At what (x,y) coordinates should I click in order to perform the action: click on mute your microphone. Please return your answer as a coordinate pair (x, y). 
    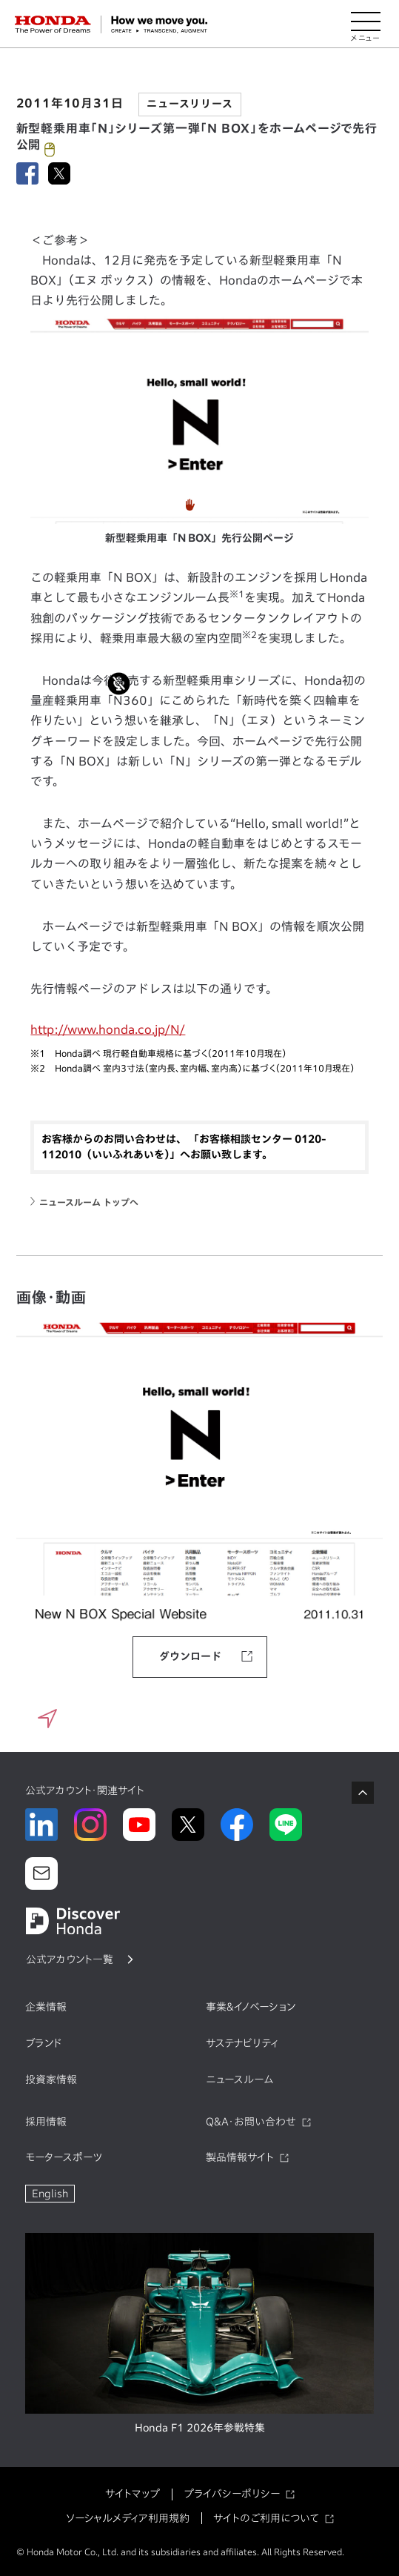
    Looking at the image, I should click on (118, 683).